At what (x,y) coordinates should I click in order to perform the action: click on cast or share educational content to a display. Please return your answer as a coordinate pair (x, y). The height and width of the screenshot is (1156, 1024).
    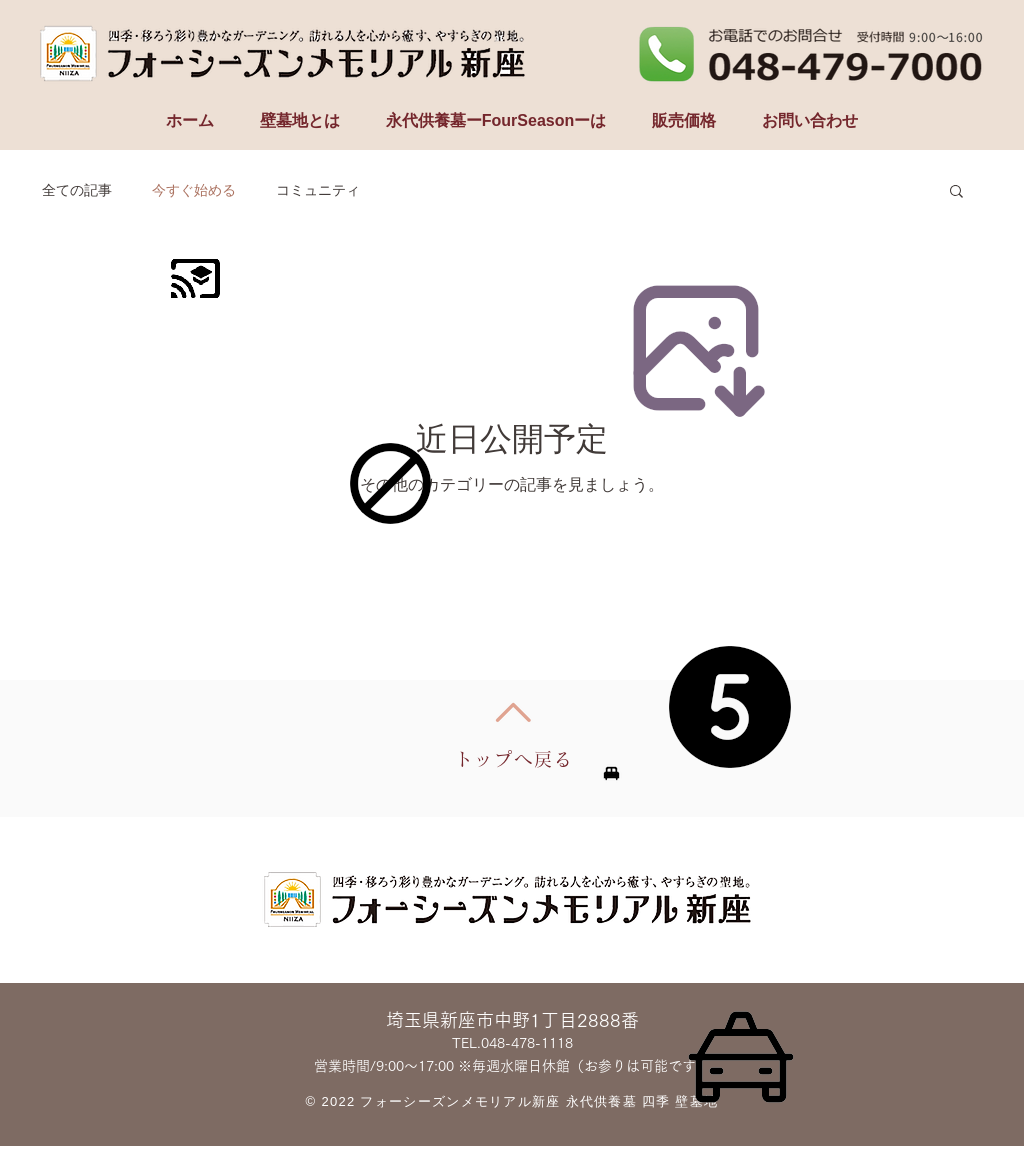
    Looking at the image, I should click on (195, 278).